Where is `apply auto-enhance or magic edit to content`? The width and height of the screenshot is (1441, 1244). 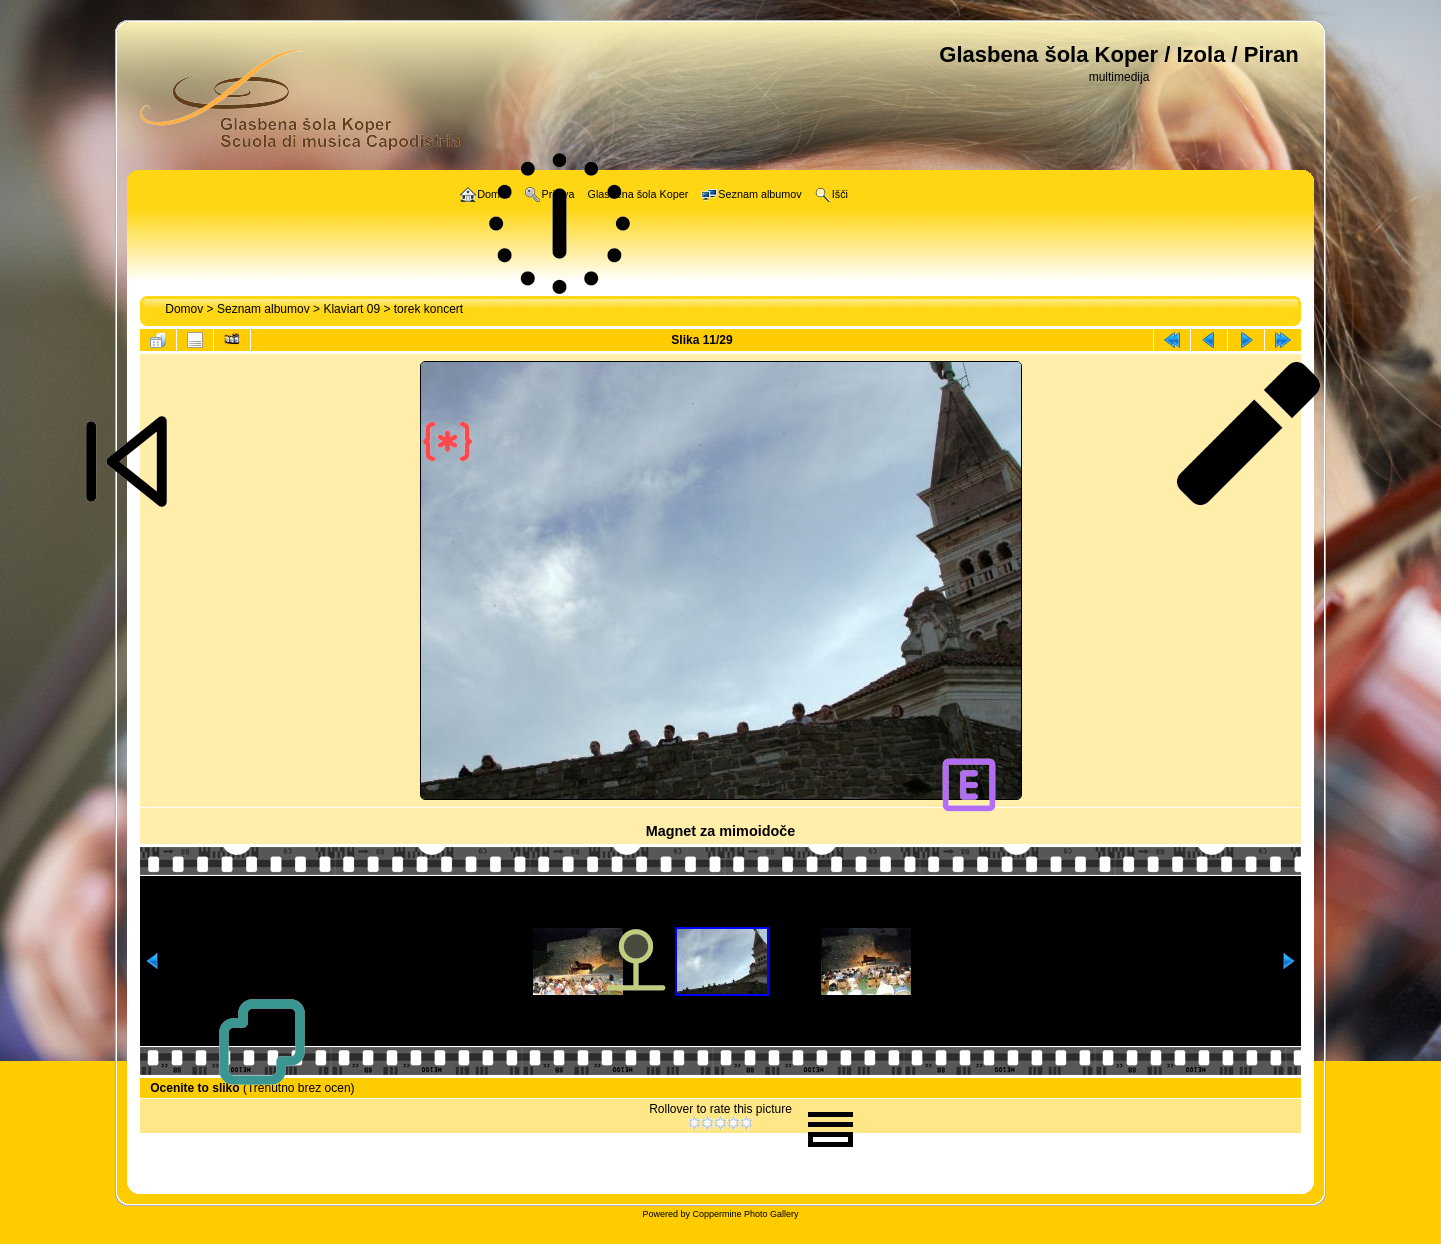
apply auto-enhance or magic edit to content is located at coordinates (1248, 433).